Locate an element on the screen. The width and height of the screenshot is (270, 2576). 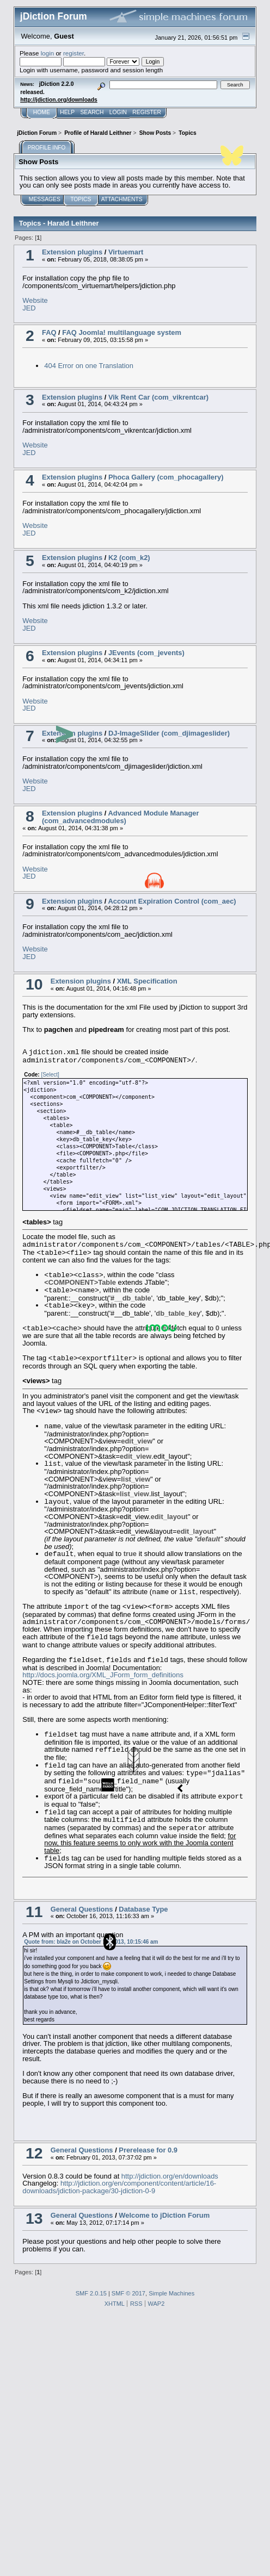
open audacity audio editor is located at coordinates (154, 880).